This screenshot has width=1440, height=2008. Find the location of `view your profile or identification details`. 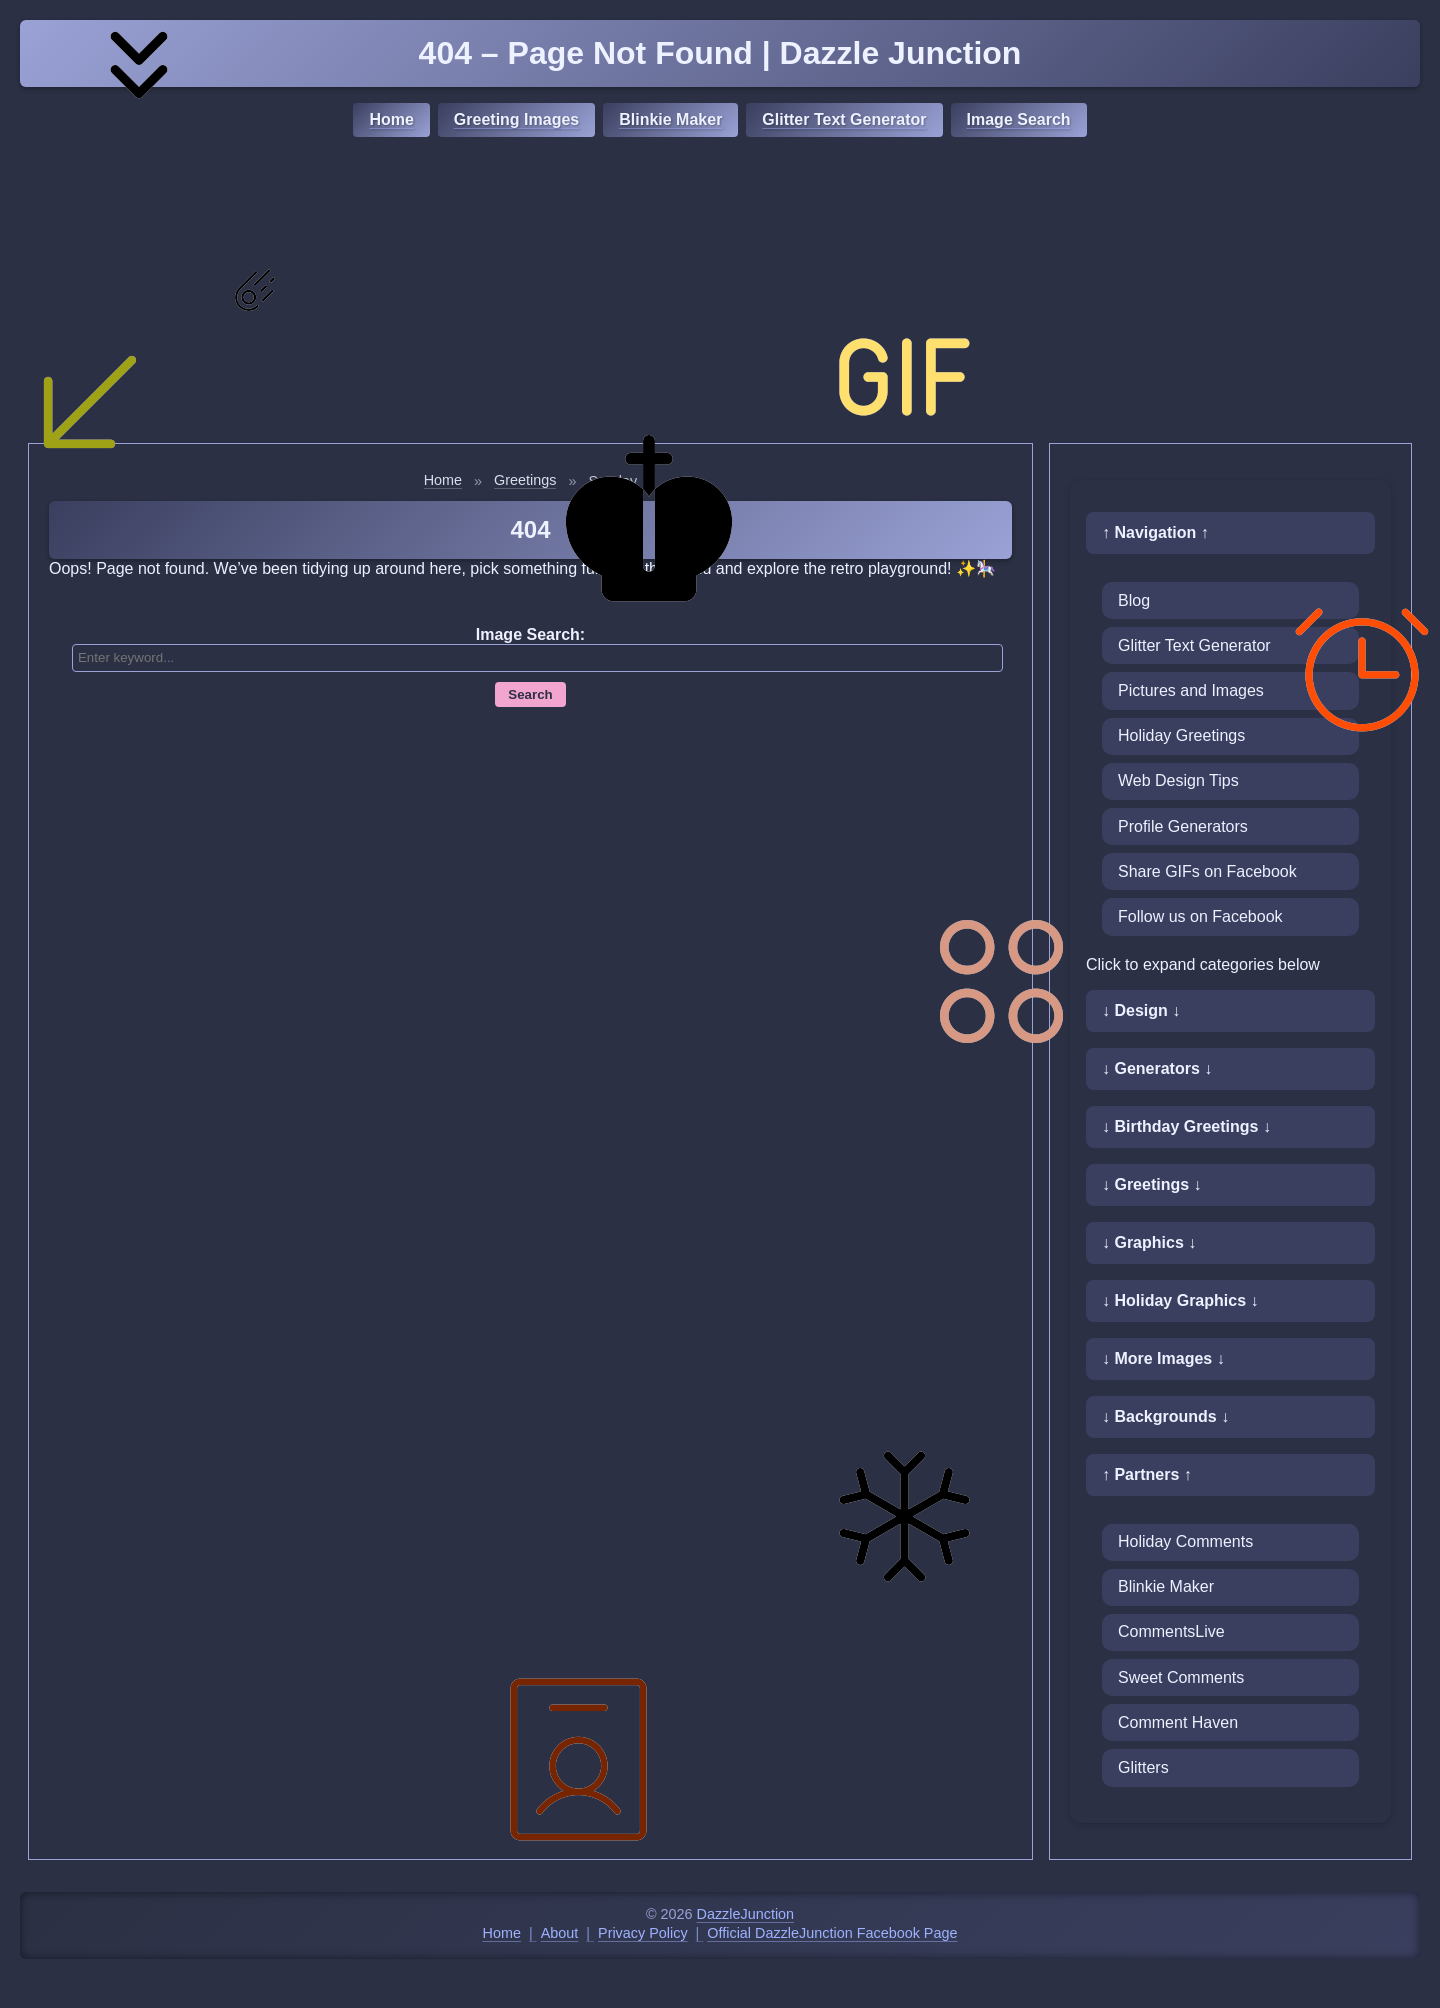

view your profile or identification details is located at coordinates (578, 1759).